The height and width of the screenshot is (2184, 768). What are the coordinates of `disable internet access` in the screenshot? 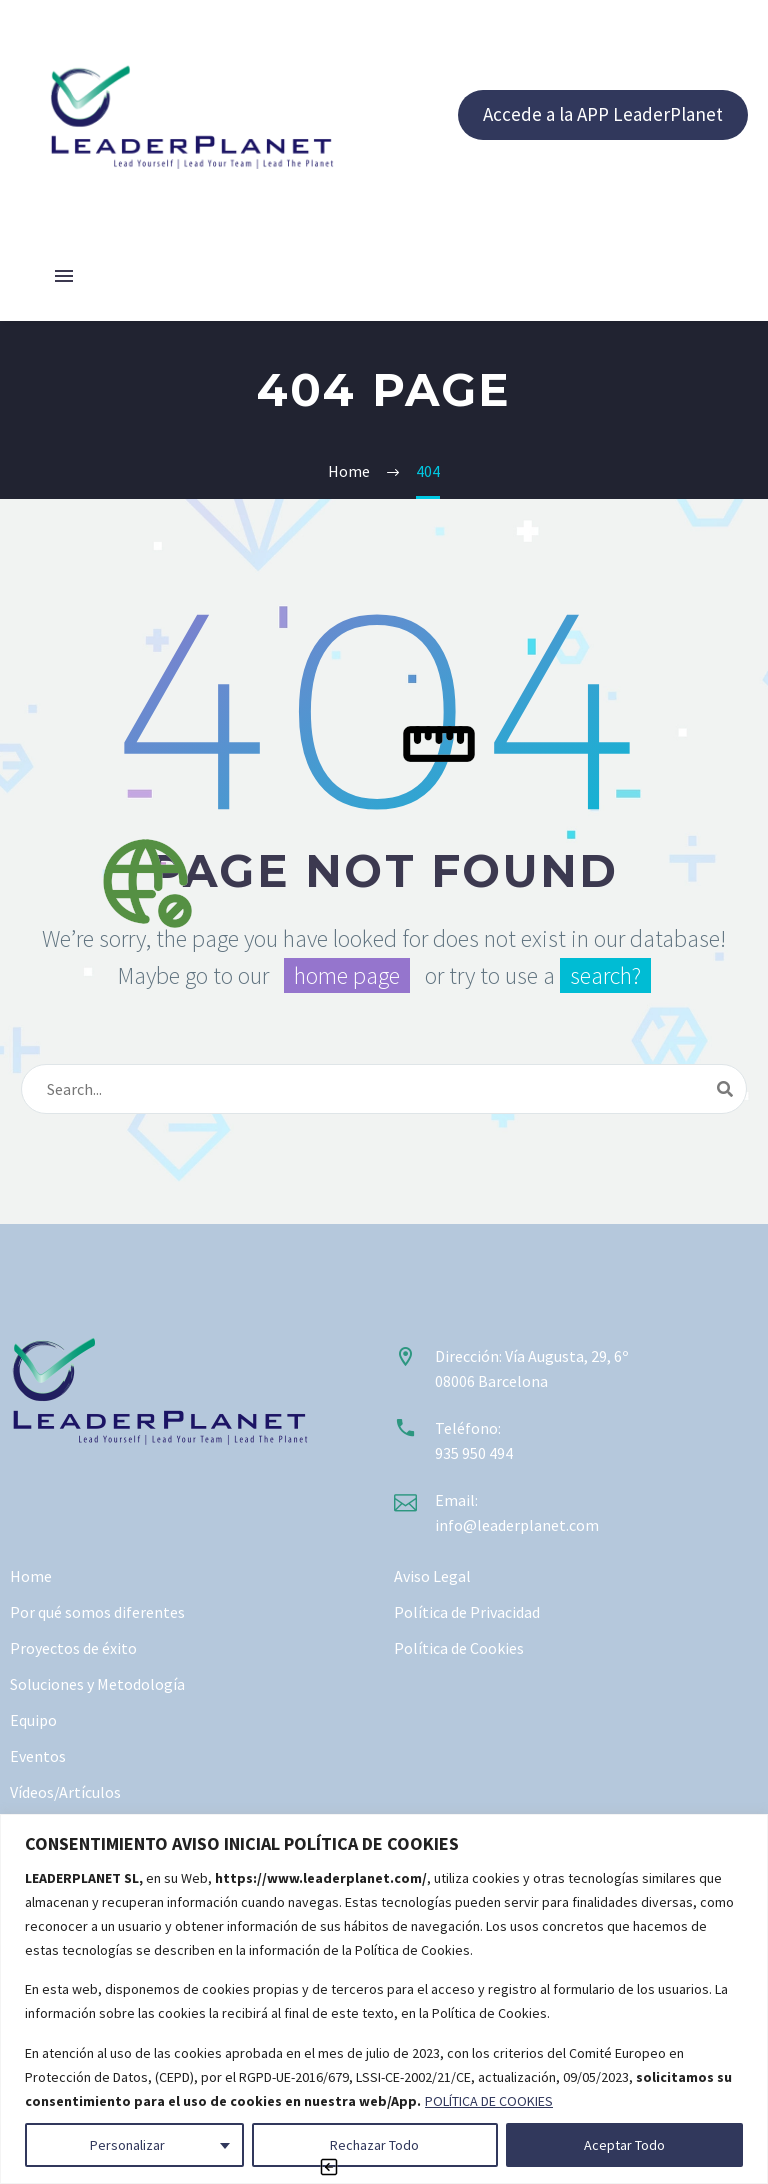 It's located at (145, 881).